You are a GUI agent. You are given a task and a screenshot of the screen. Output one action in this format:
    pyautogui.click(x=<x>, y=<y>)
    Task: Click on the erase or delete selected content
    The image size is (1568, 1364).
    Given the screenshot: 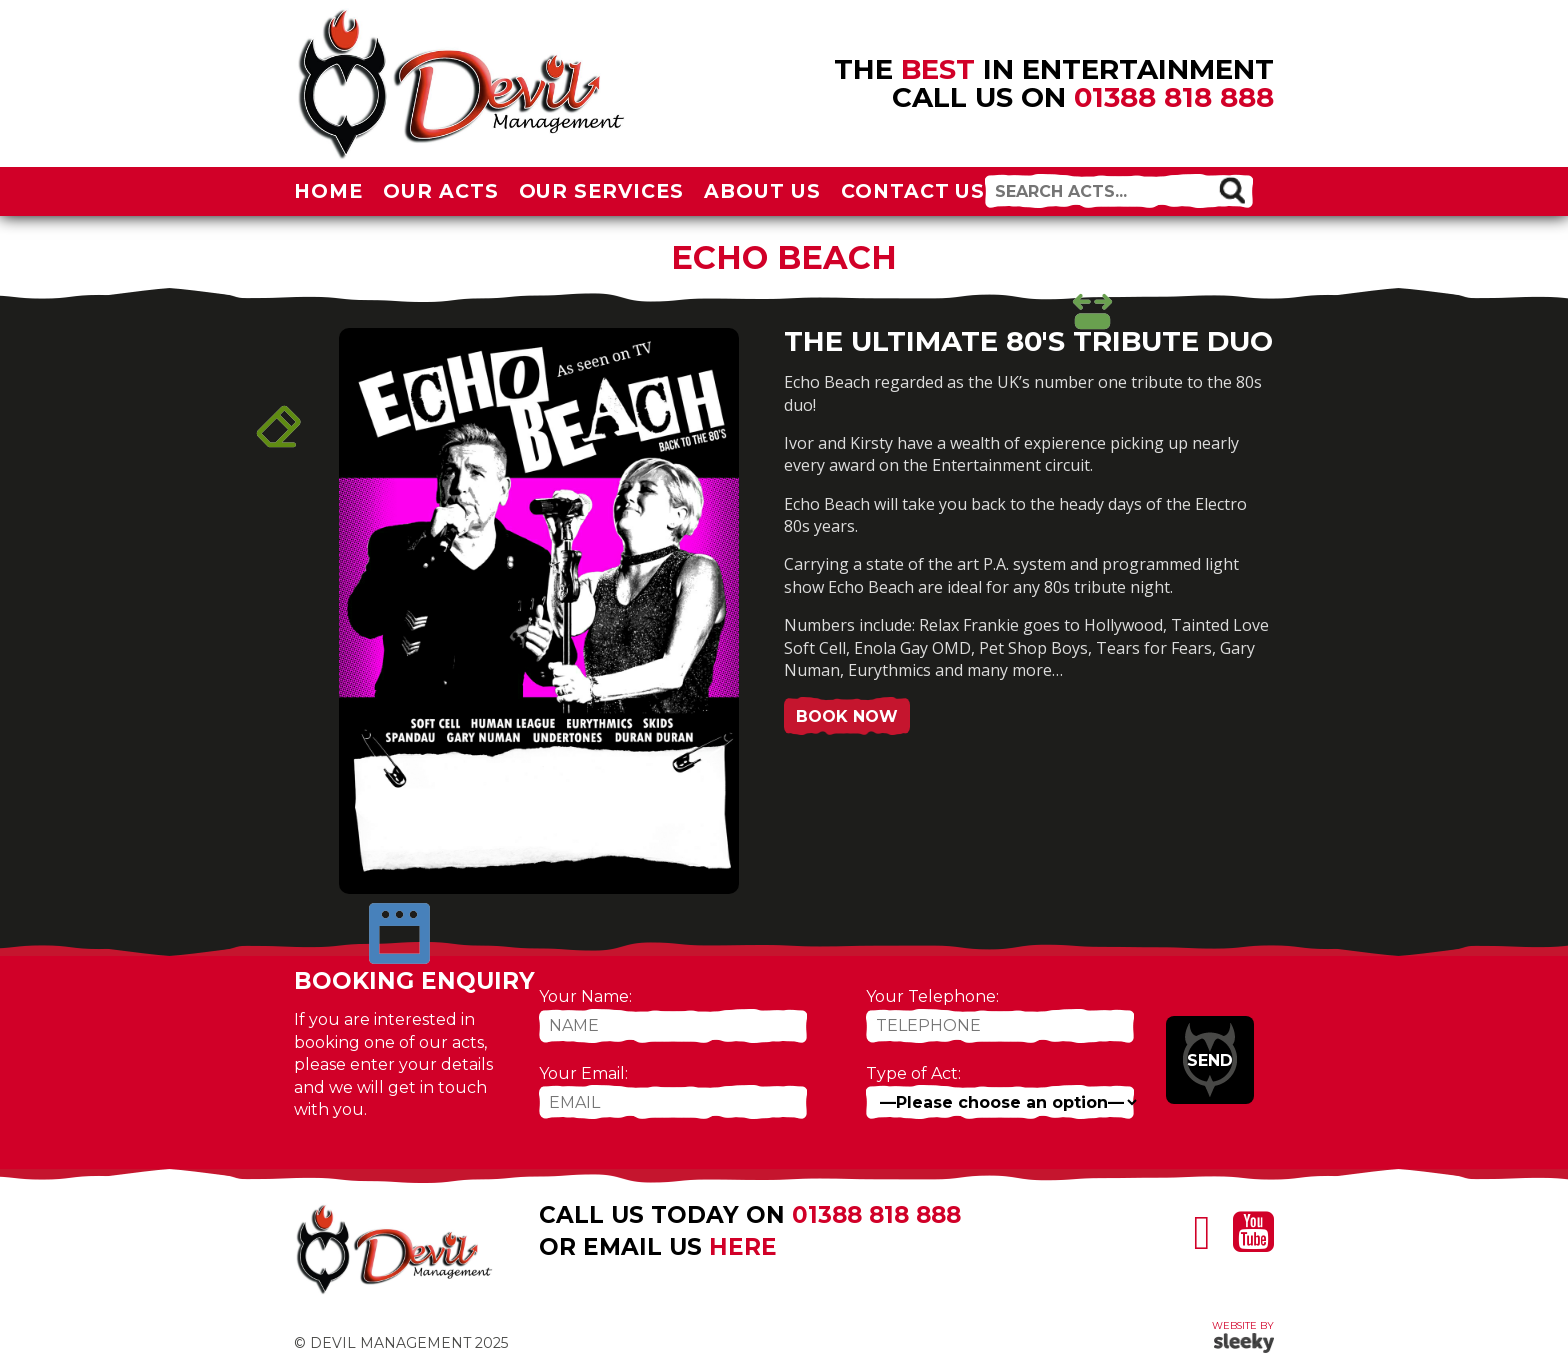 What is the action you would take?
    pyautogui.click(x=277, y=426)
    